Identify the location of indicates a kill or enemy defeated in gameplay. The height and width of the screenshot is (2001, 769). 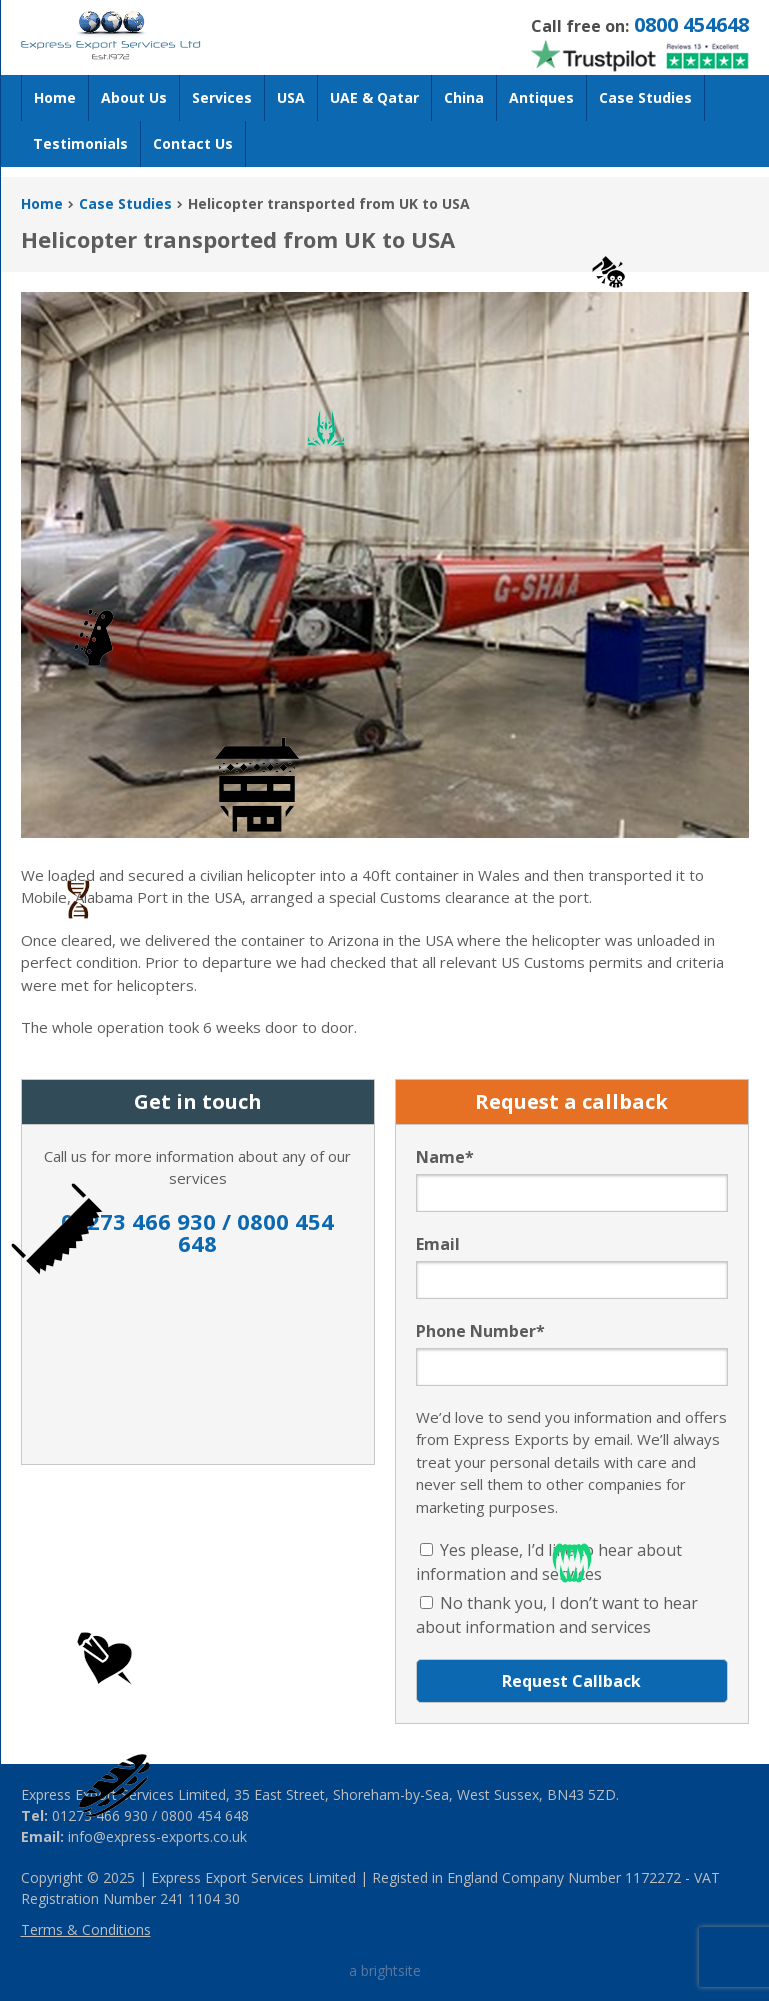
(608, 271).